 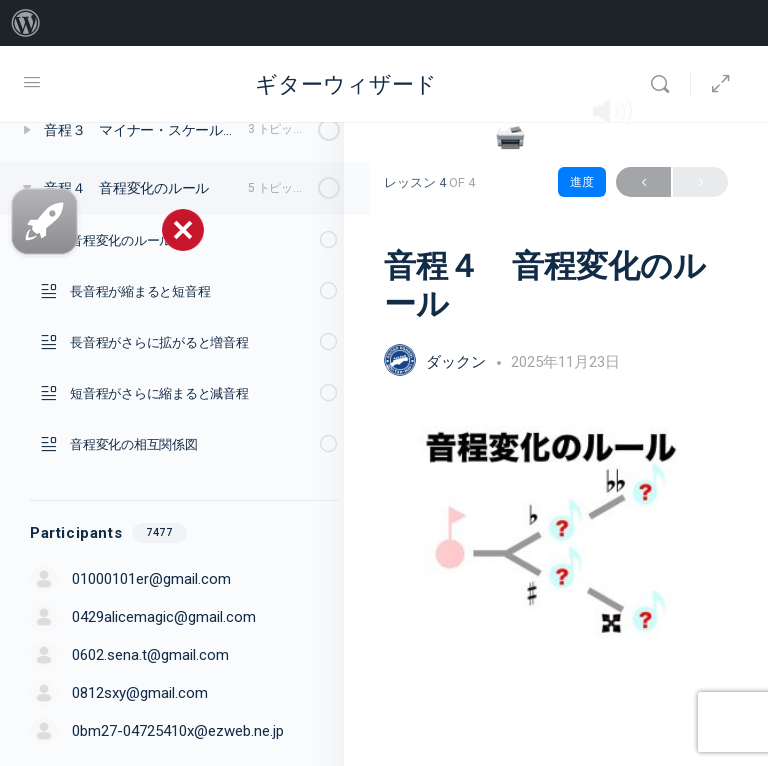 What do you see at coordinates (44, 222) in the screenshot?
I see `access startup and login session preferences` at bounding box center [44, 222].